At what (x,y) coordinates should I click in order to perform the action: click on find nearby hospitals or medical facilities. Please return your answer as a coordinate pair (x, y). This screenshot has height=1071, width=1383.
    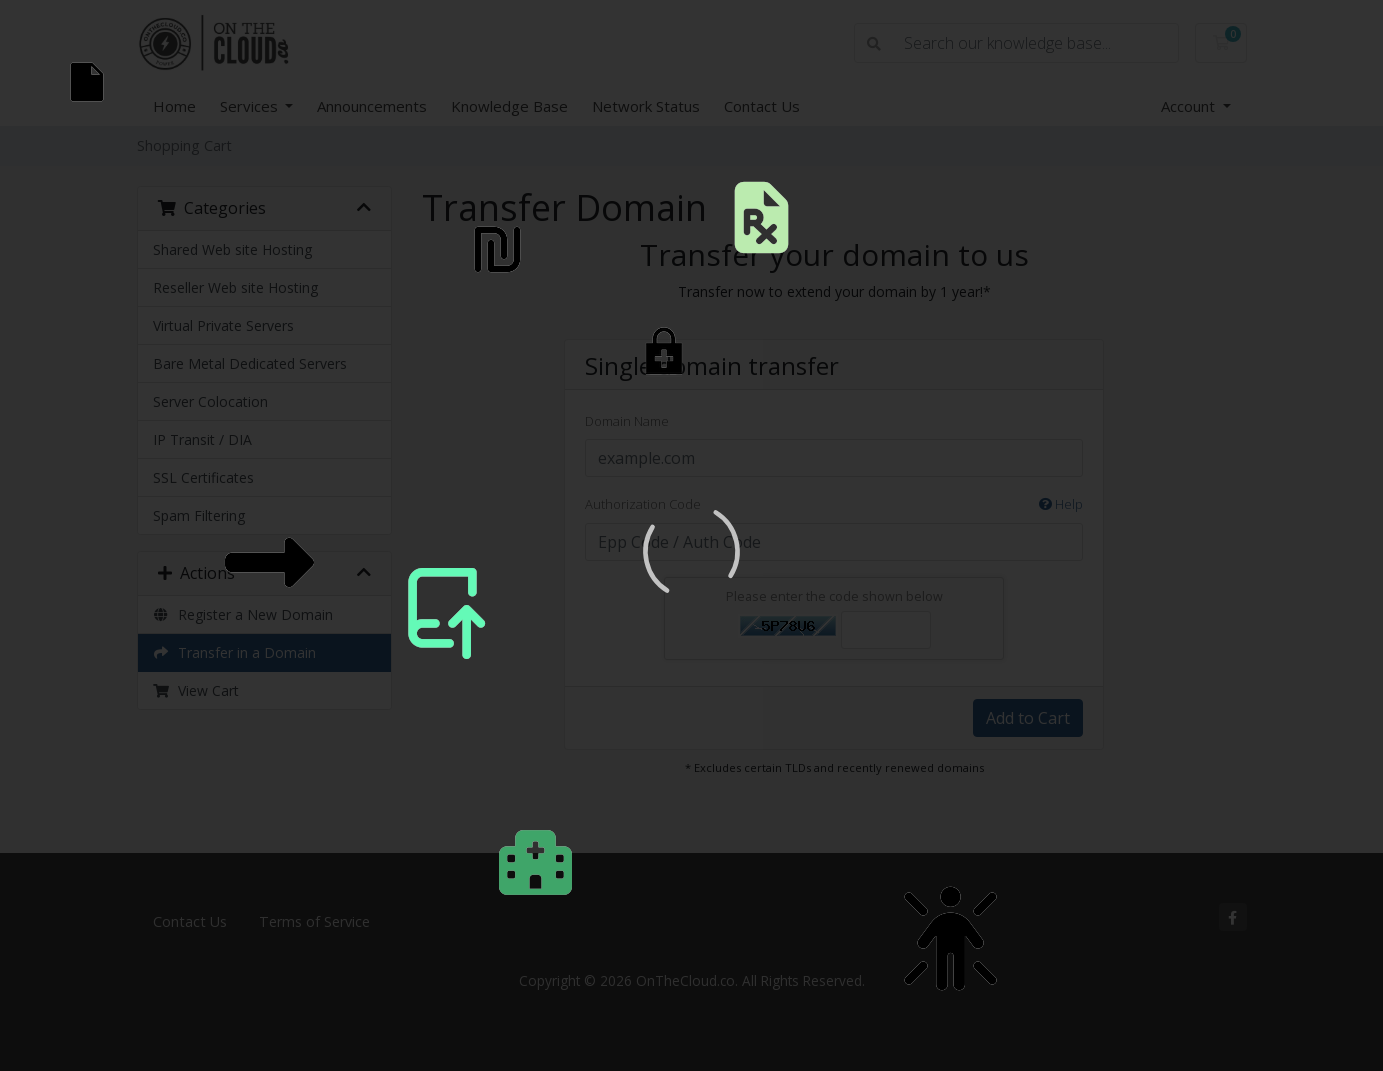
    Looking at the image, I should click on (535, 862).